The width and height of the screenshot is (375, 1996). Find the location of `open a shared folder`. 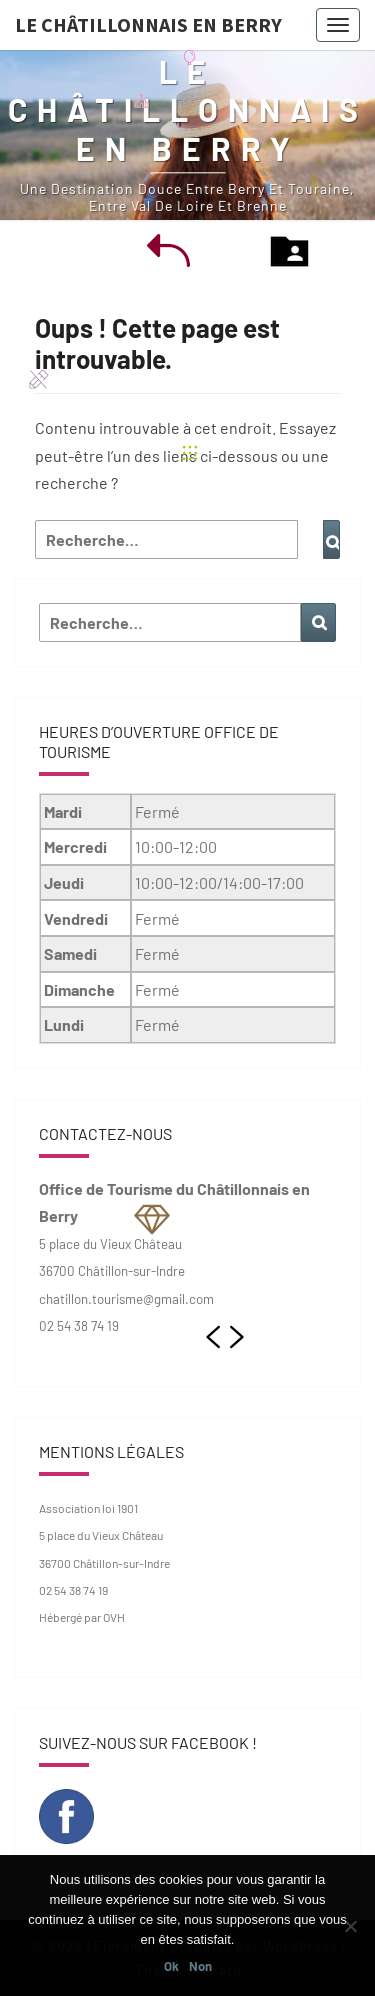

open a shared folder is located at coordinates (289, 251).